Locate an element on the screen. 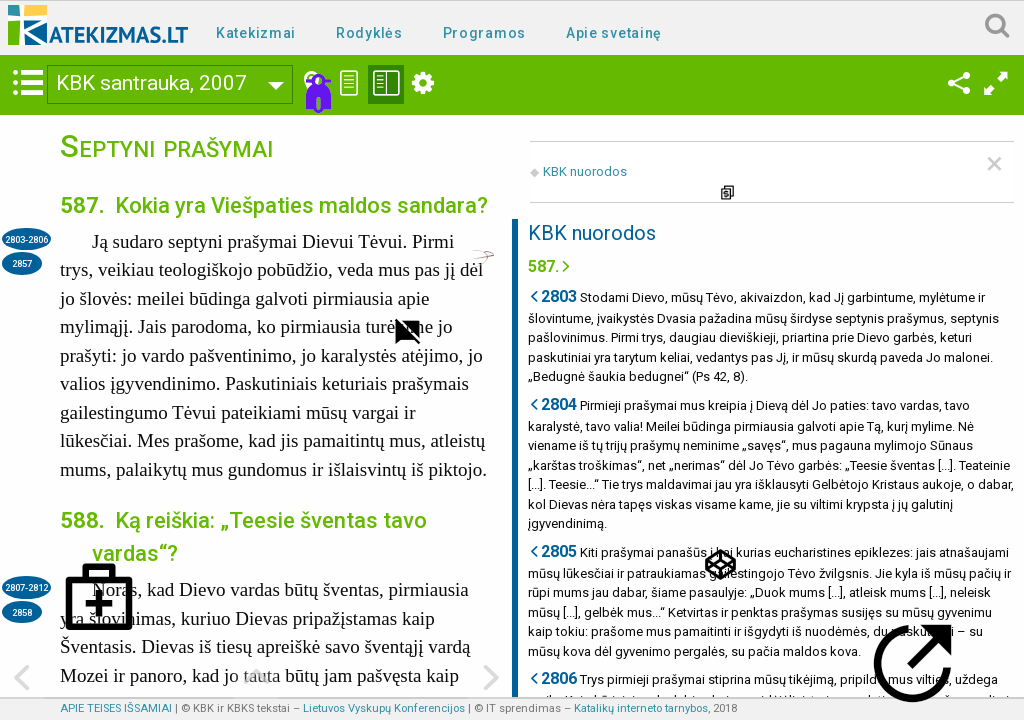  share this content is located at coordinates (912, 663).